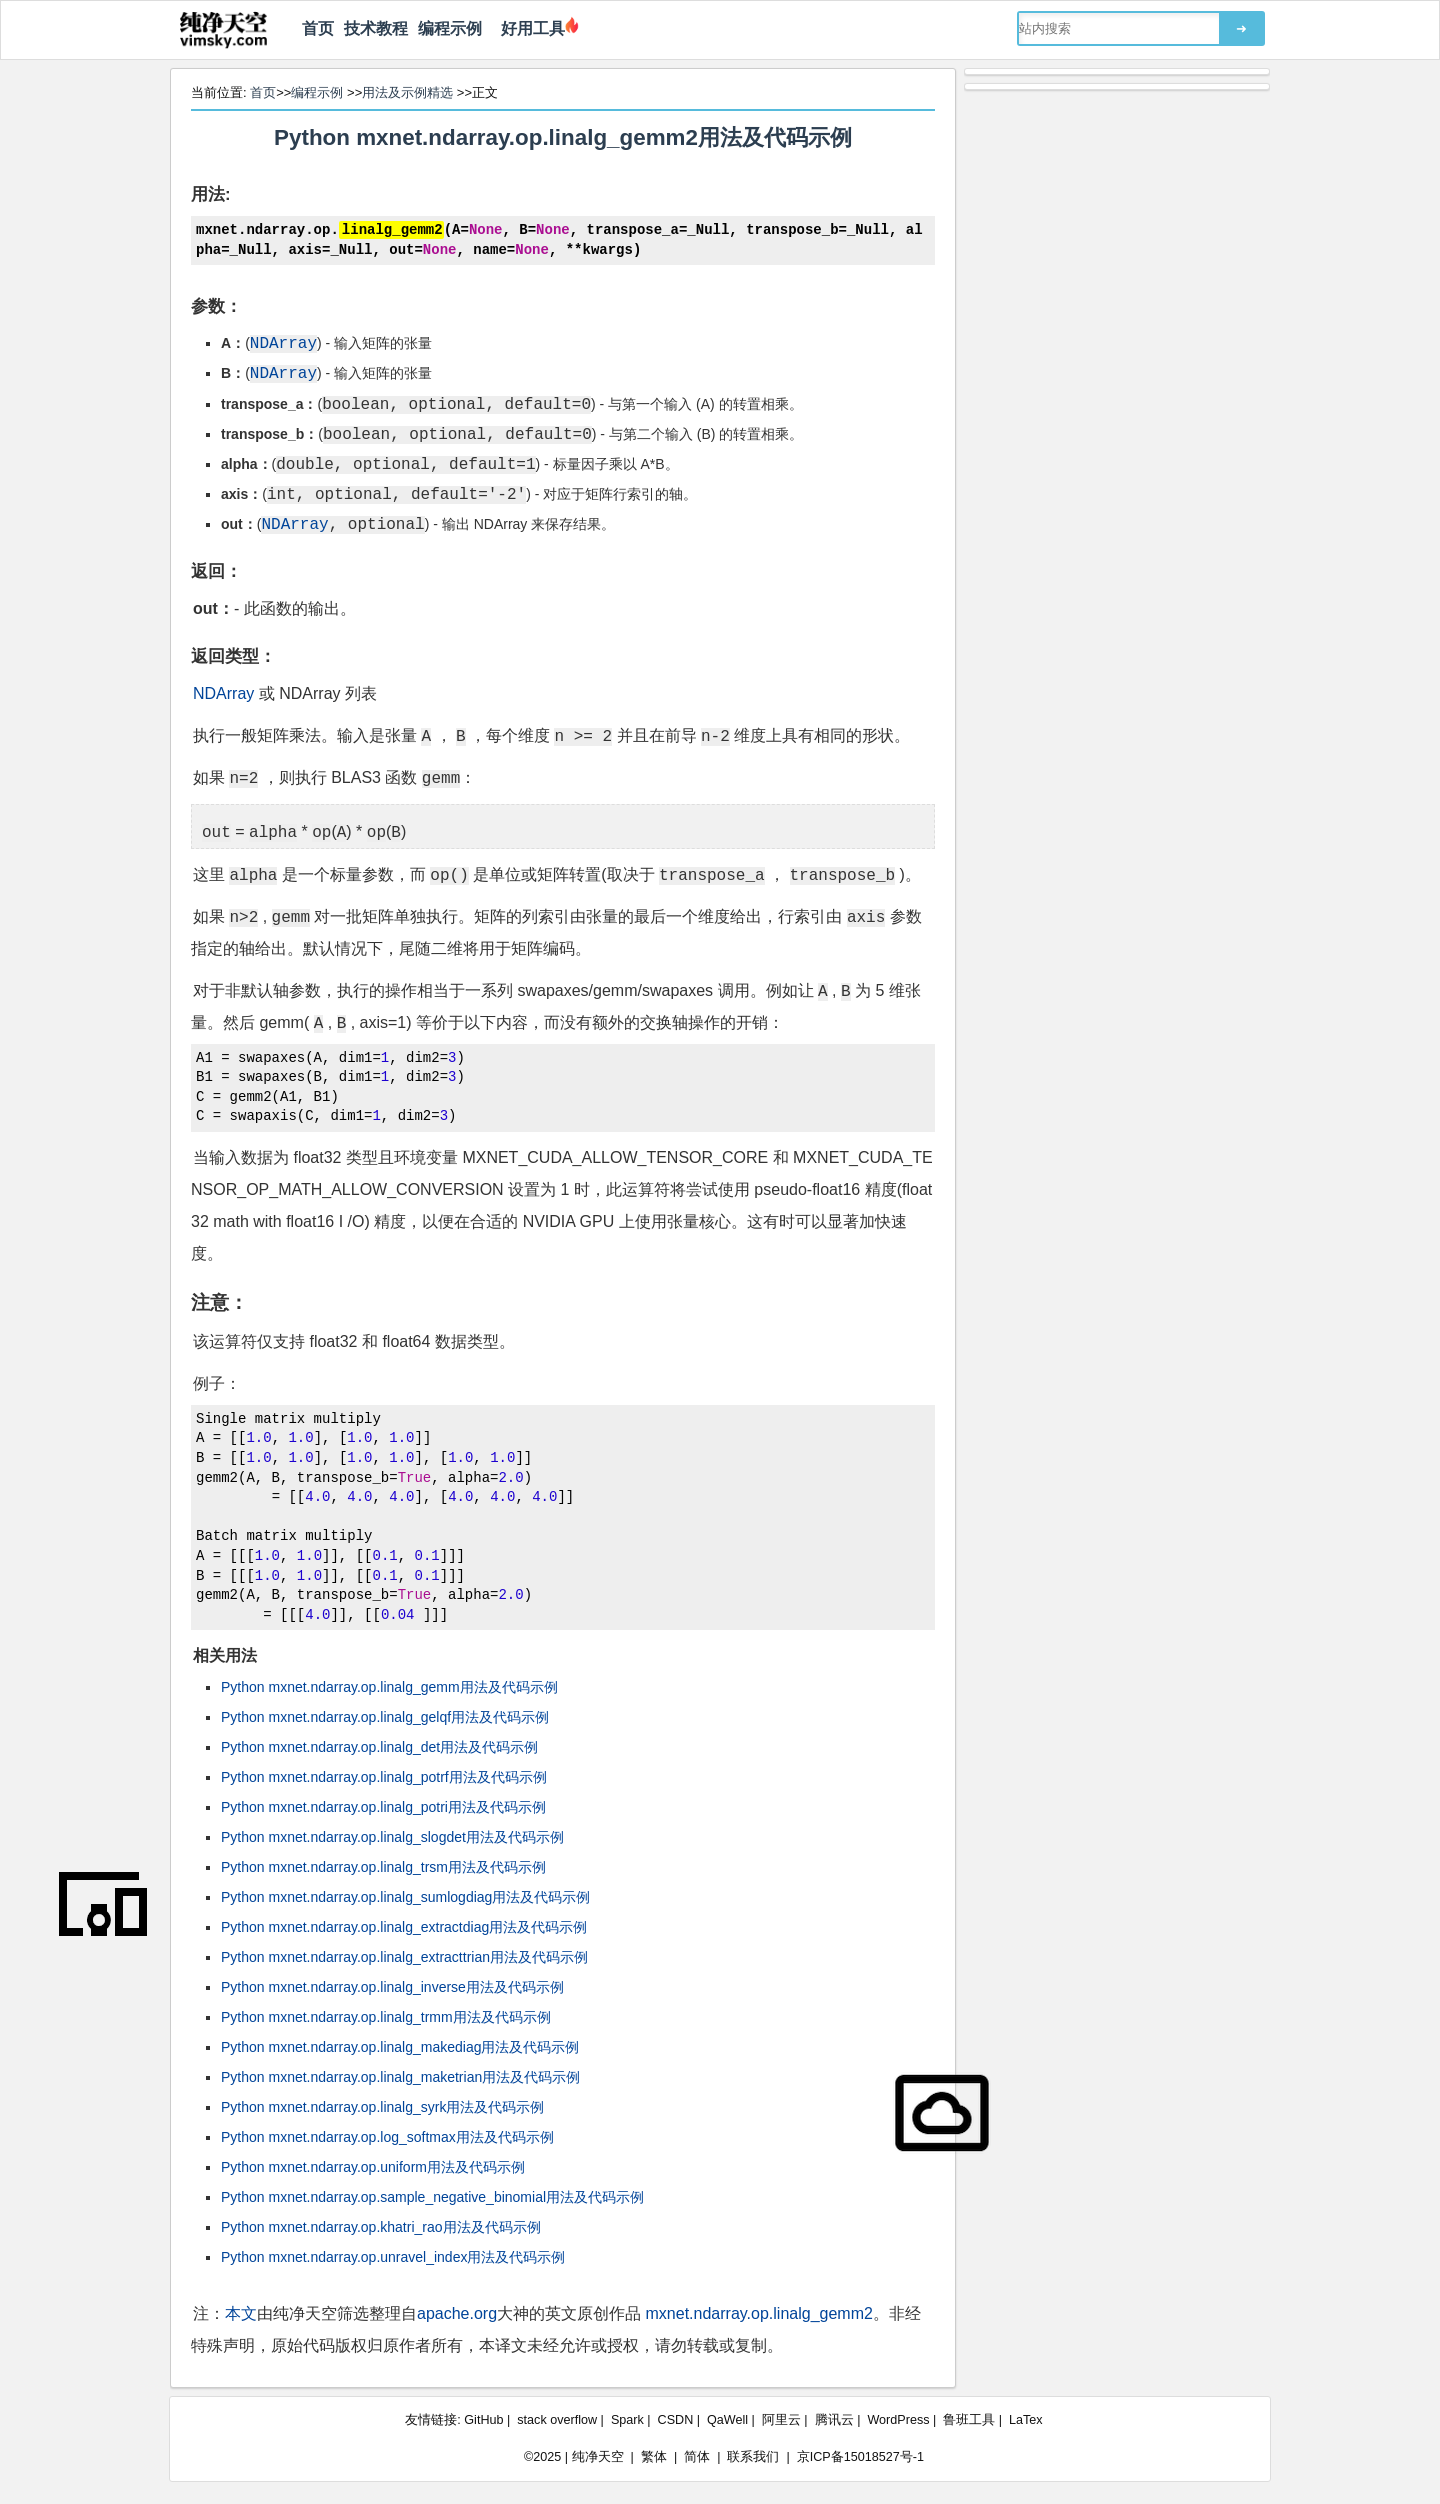 The height and width of the screenshot is (2504, 1440). What do you see at coordinates (103, 1904) in the screenshot?
I see `view connected devices` at bounding box center [103, 1904].